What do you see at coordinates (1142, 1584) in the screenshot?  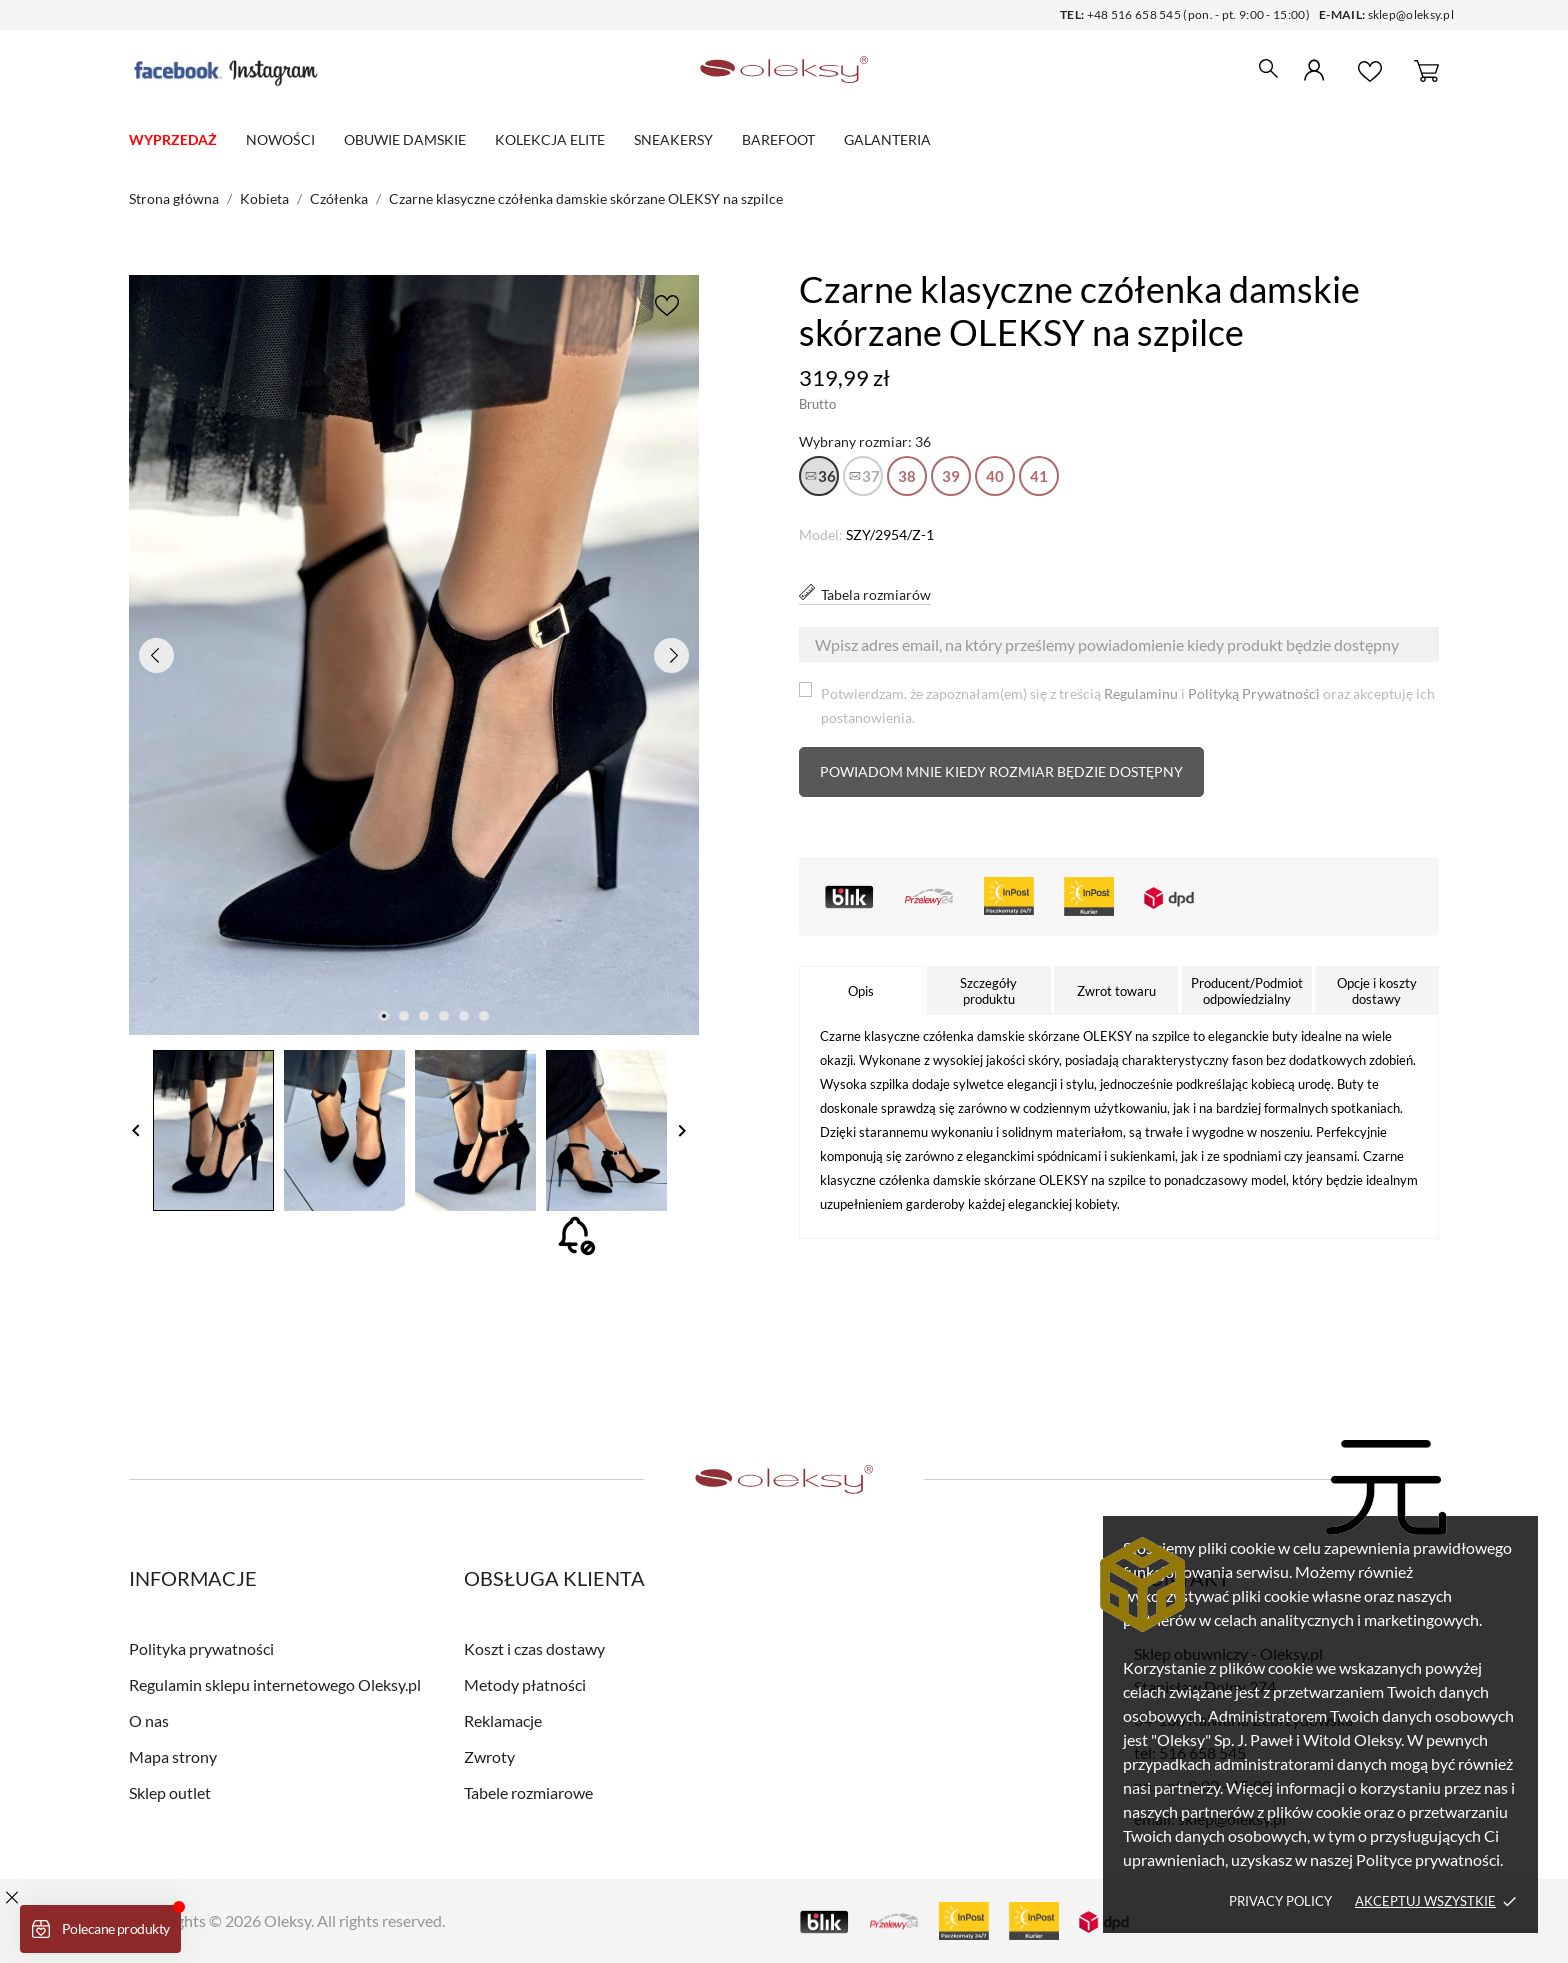 I see `open CodeSandbox development environment` at bounding box center [1142, 1584].